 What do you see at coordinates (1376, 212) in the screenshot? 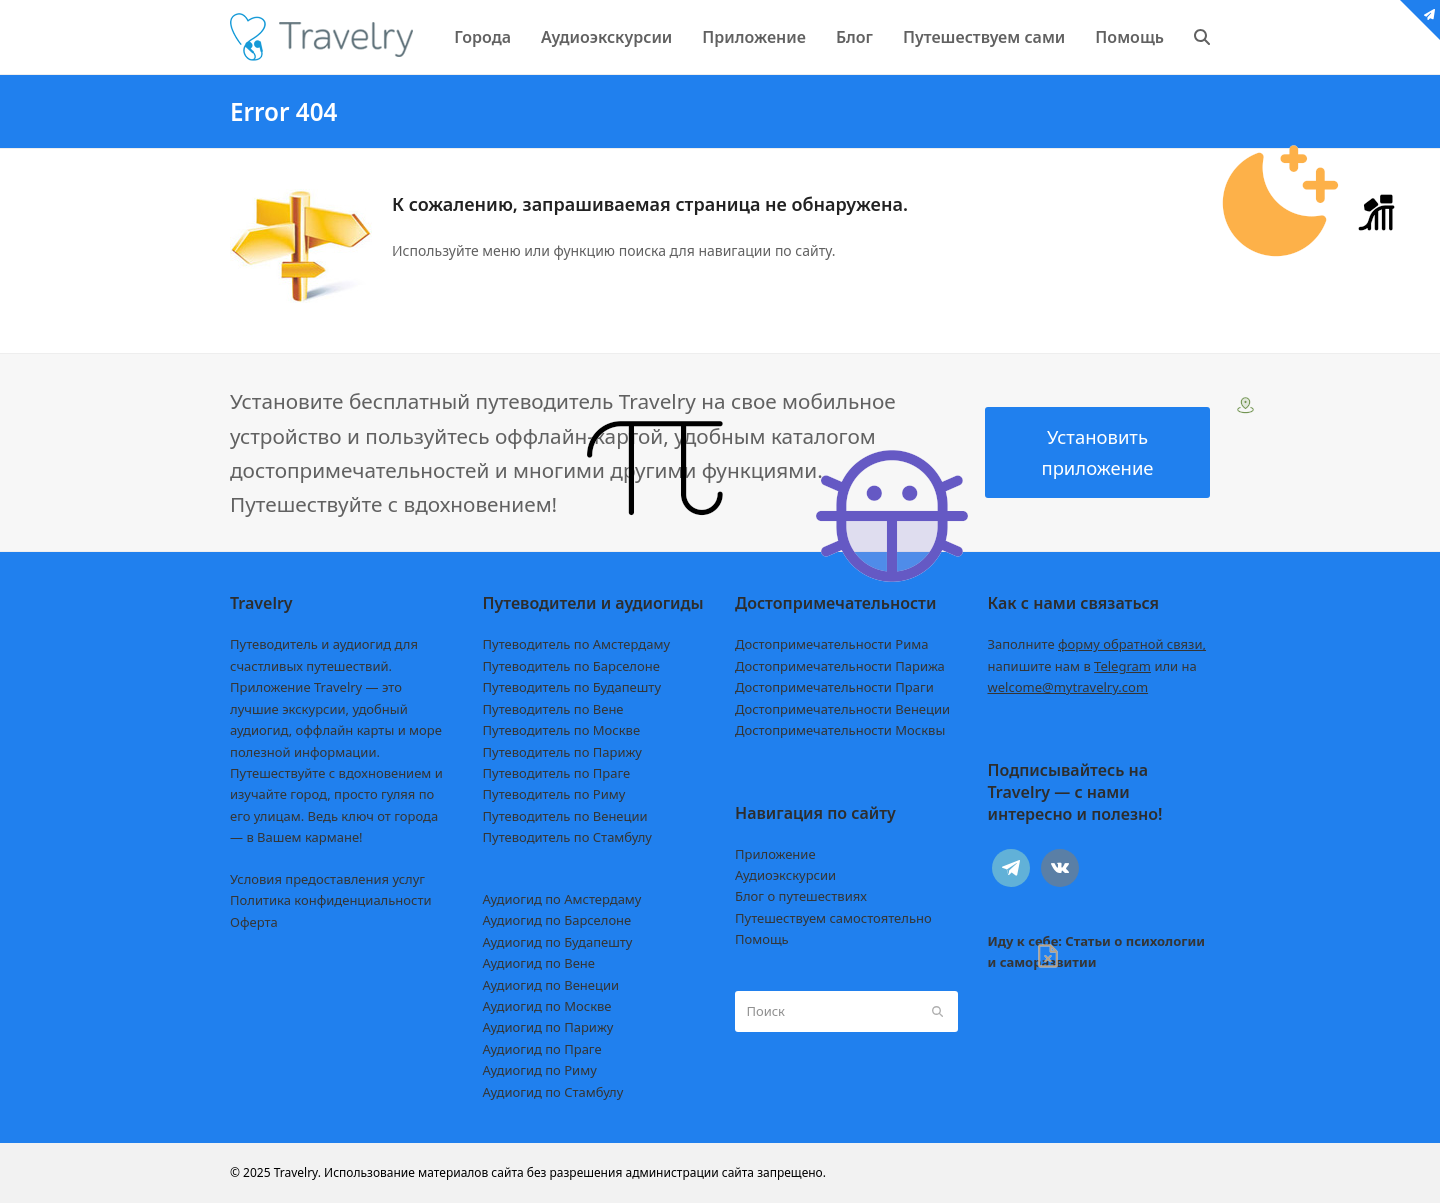
I see `access theme park or amusement park information` at bounding box center [1376, 212].